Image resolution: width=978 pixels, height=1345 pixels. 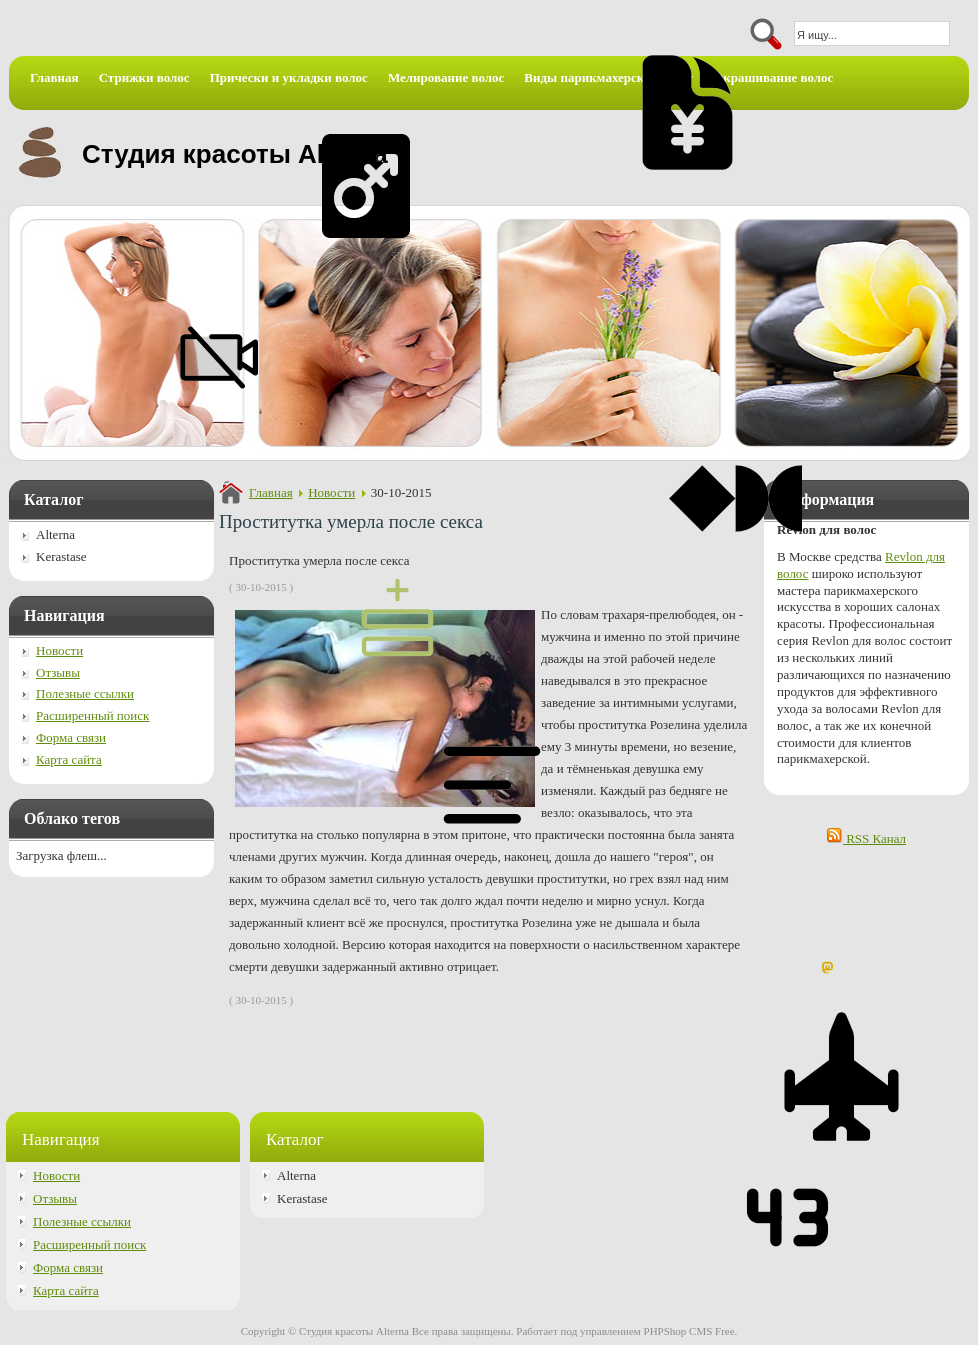 What do you see at coordinates (787, 1217) in the screenshot?
I see `indicates item number 43 in a list or sequence` at bounding box center [787, 1217].